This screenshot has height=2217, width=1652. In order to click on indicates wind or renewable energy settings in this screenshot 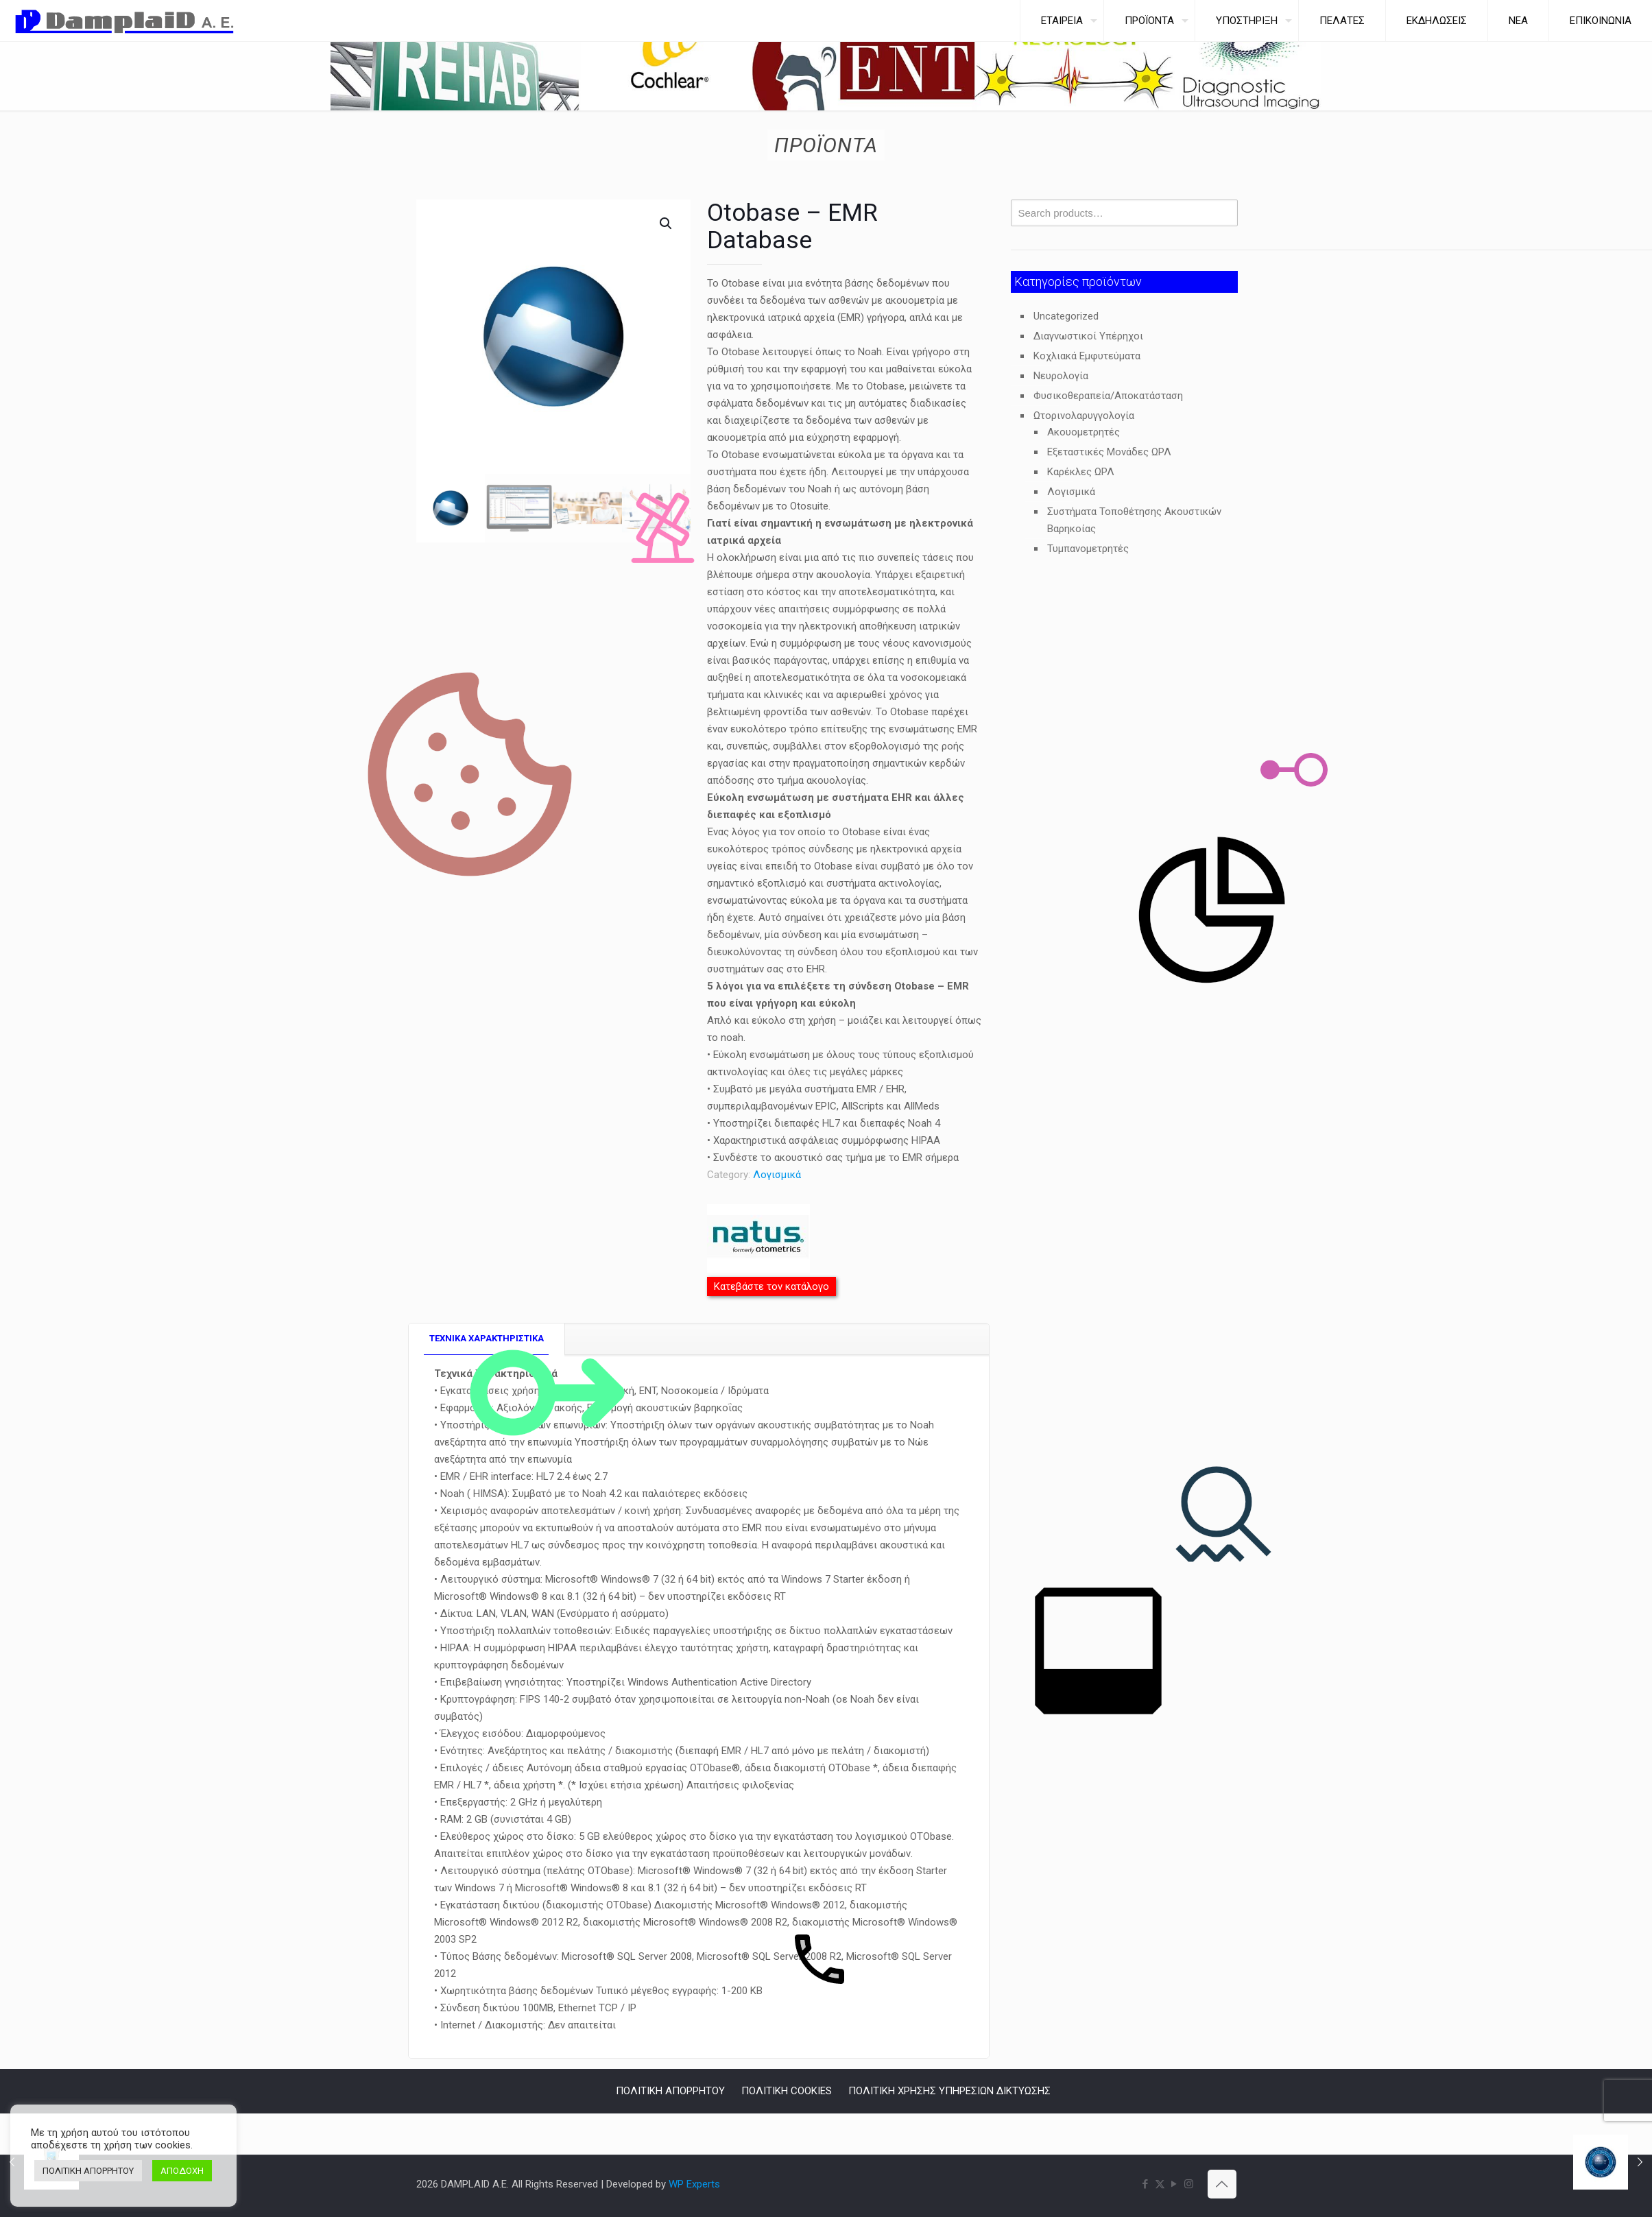, I will do `click(662, 529)`.